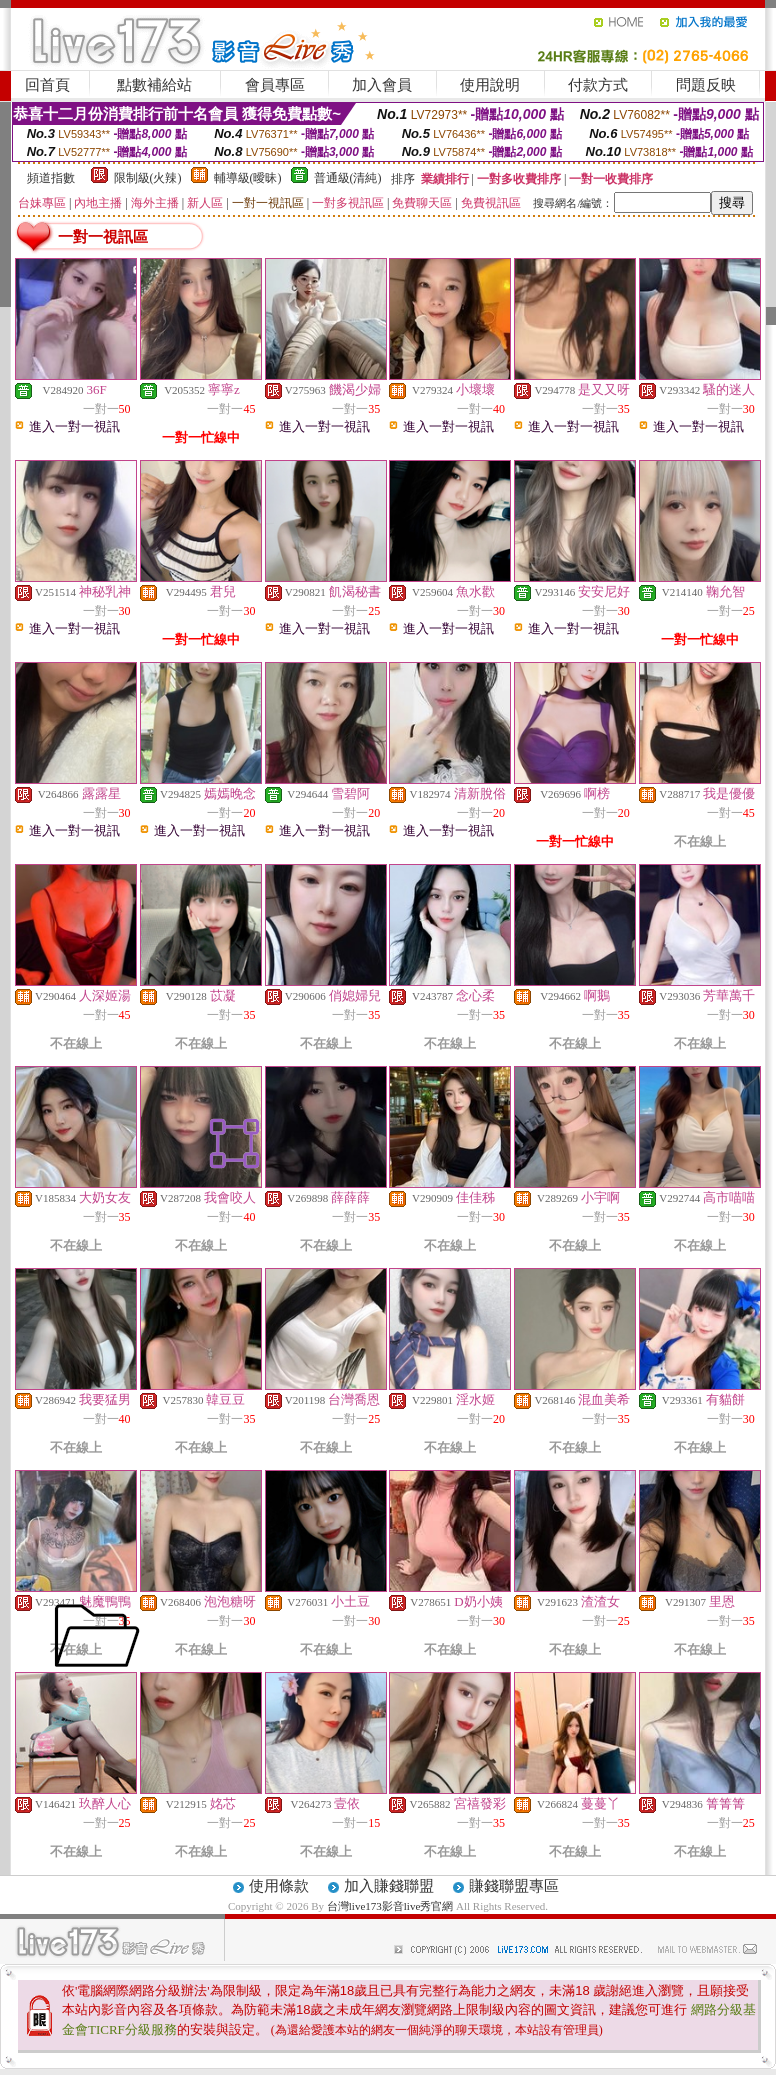 This screenshot has width=776, height=2075. Describe the element at coordinates (234, 1143) in the screenshot. I see `select or resize an object's boundaries` at that location.